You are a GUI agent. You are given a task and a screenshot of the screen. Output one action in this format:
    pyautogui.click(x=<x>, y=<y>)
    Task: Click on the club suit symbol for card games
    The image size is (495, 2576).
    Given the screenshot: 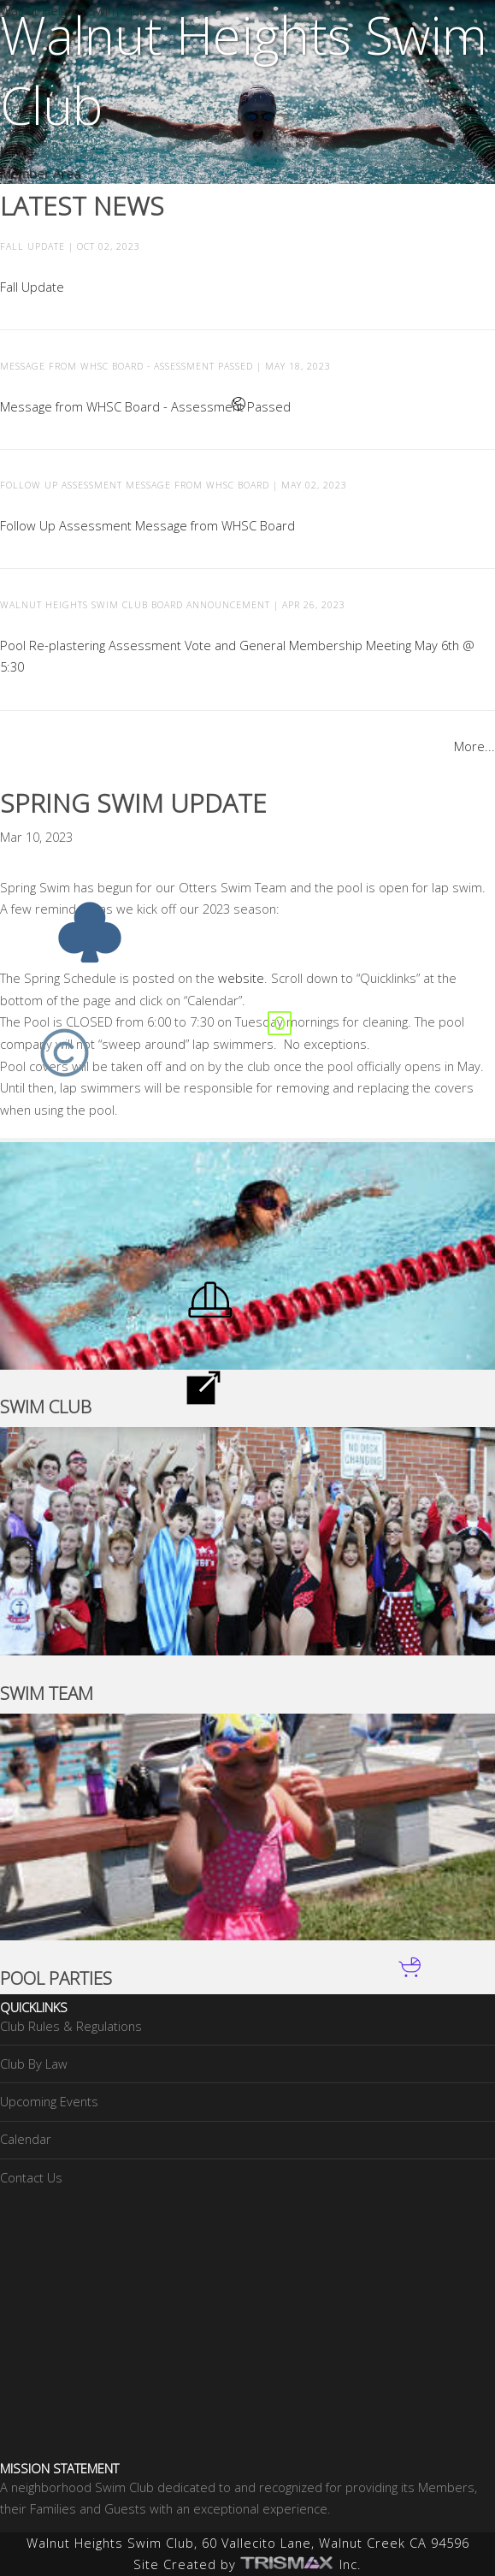 What is the action you would take?
    pyautogui.click(x=90, y=933)
    